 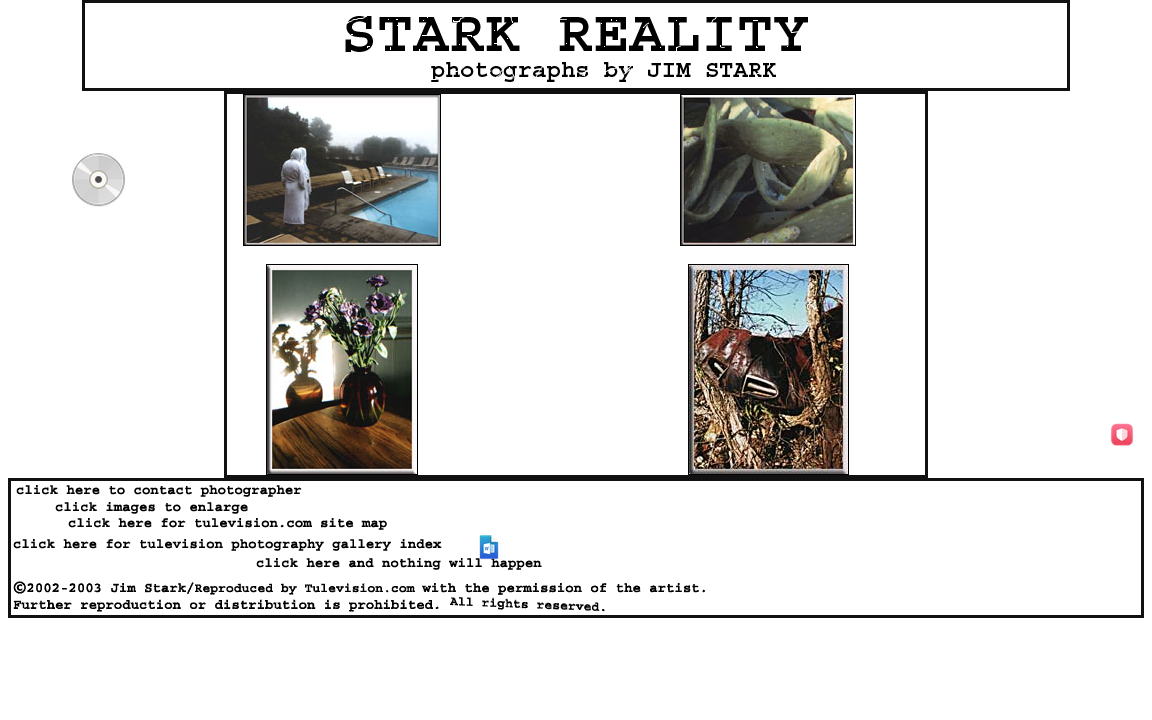 I want to click on microsoft word template file, so click(x=489, y=547).